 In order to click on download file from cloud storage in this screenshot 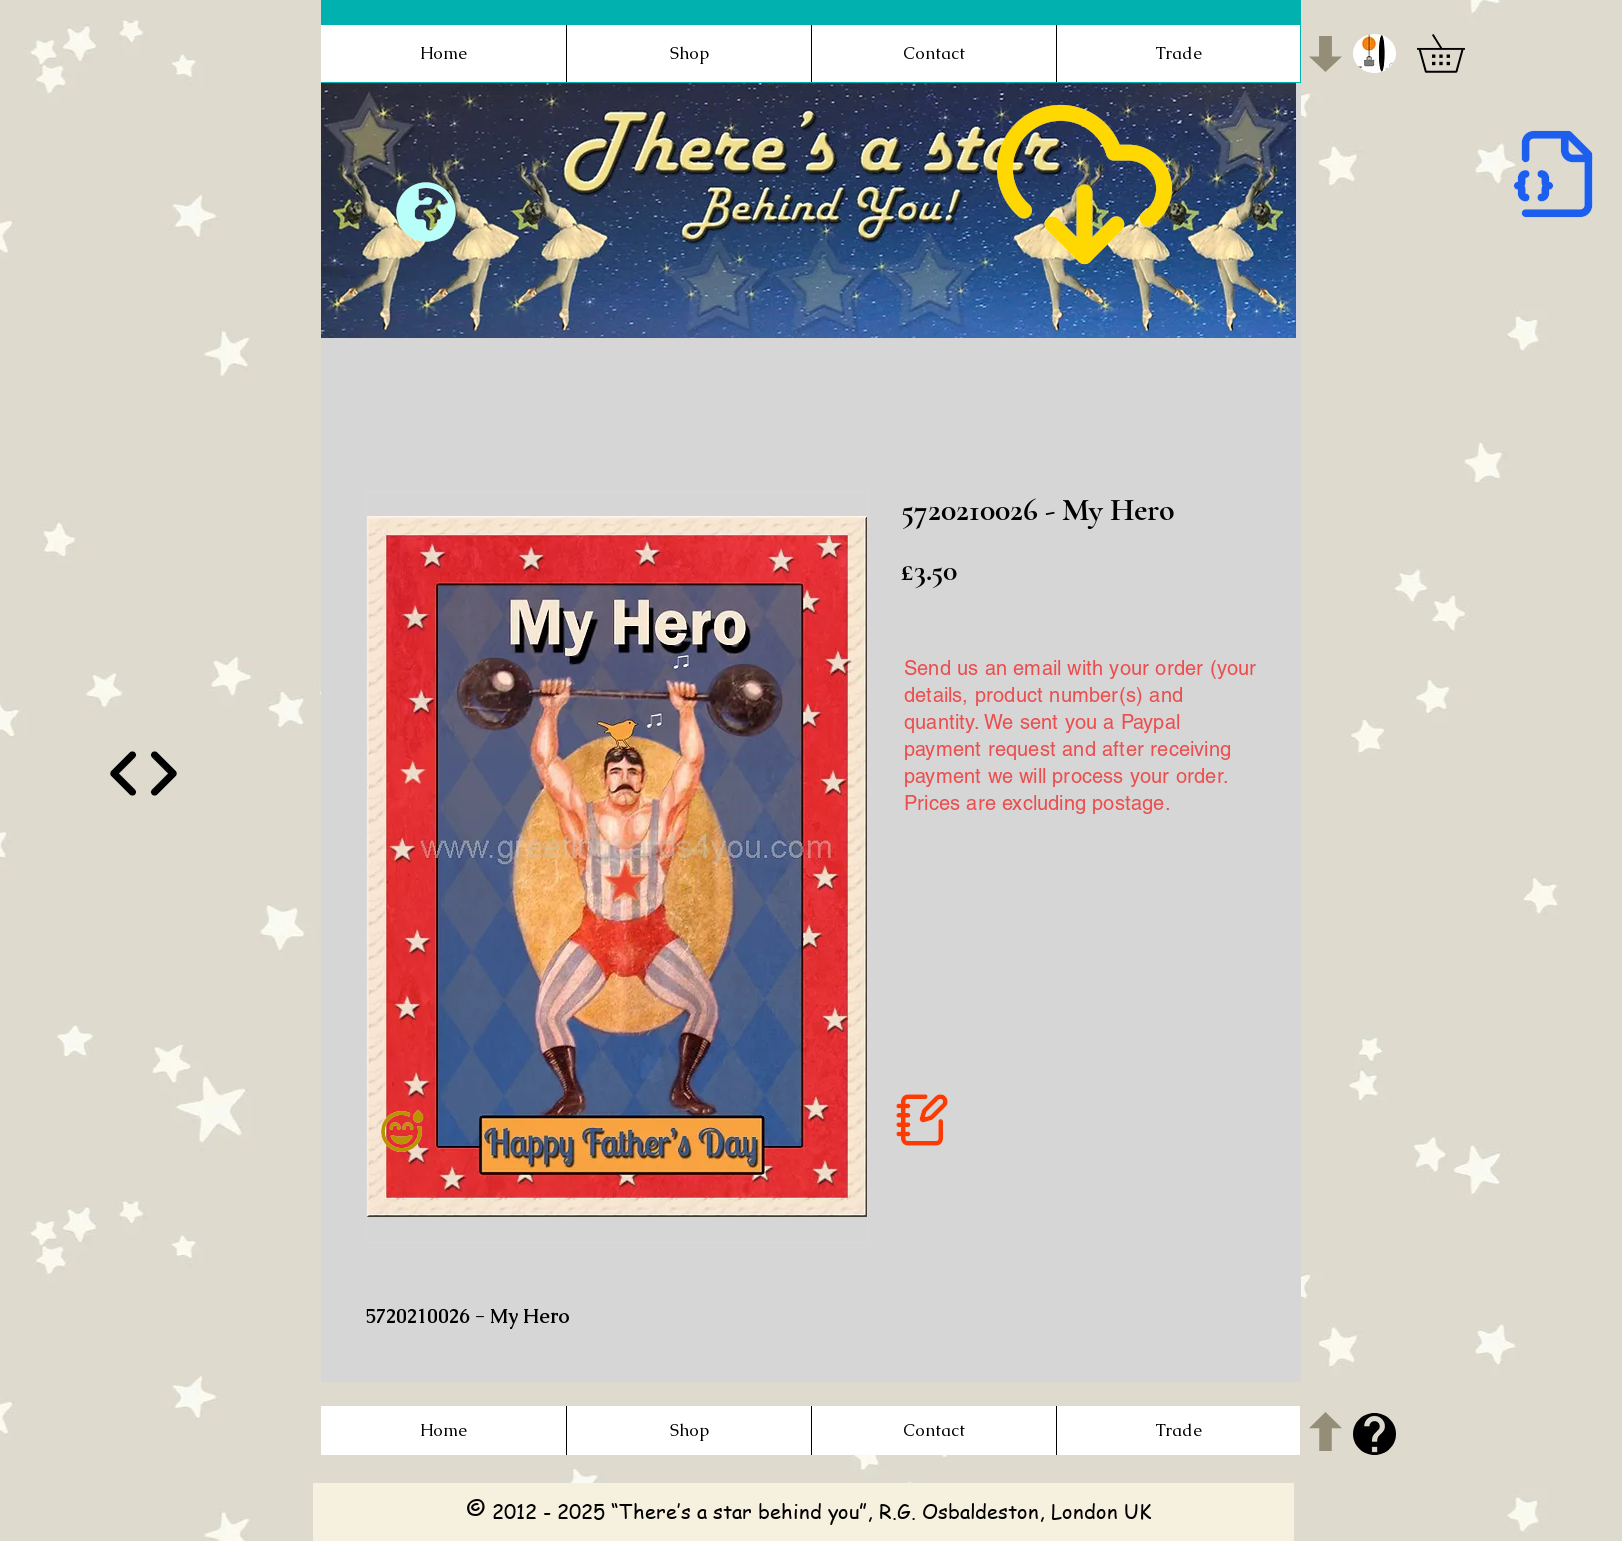, I will do `click(1084, 184)`.